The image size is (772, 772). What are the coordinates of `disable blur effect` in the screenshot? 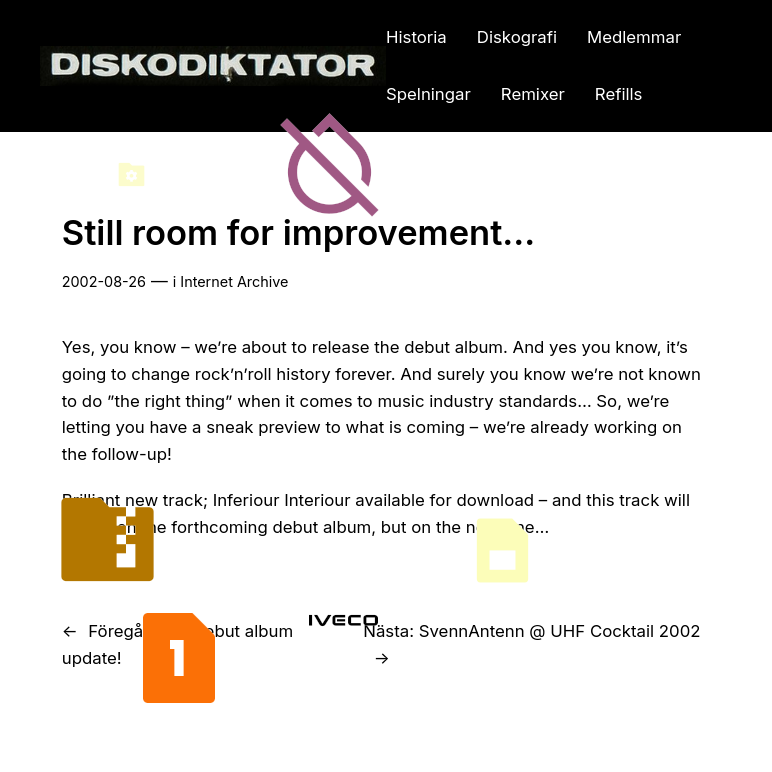 It's located at (329, 167).